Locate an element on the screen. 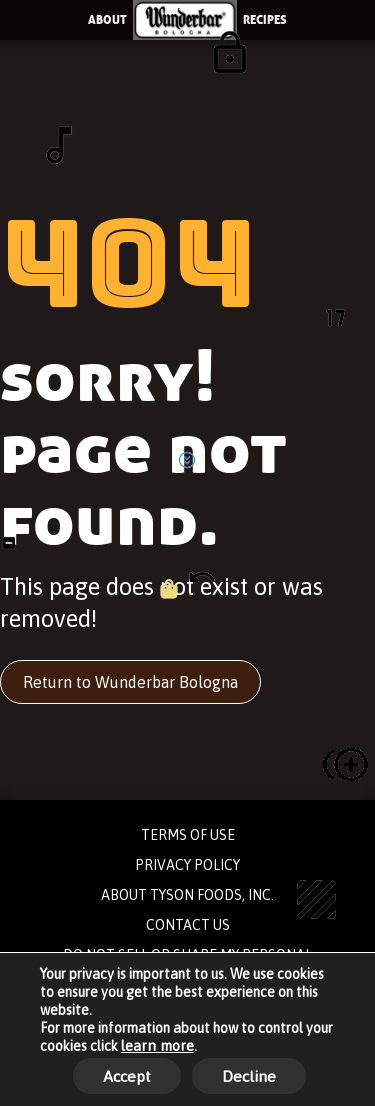 This screenshot has width=375, height=1106. indicates partial selection in a multi-select list is located at coordinates (9, 543).